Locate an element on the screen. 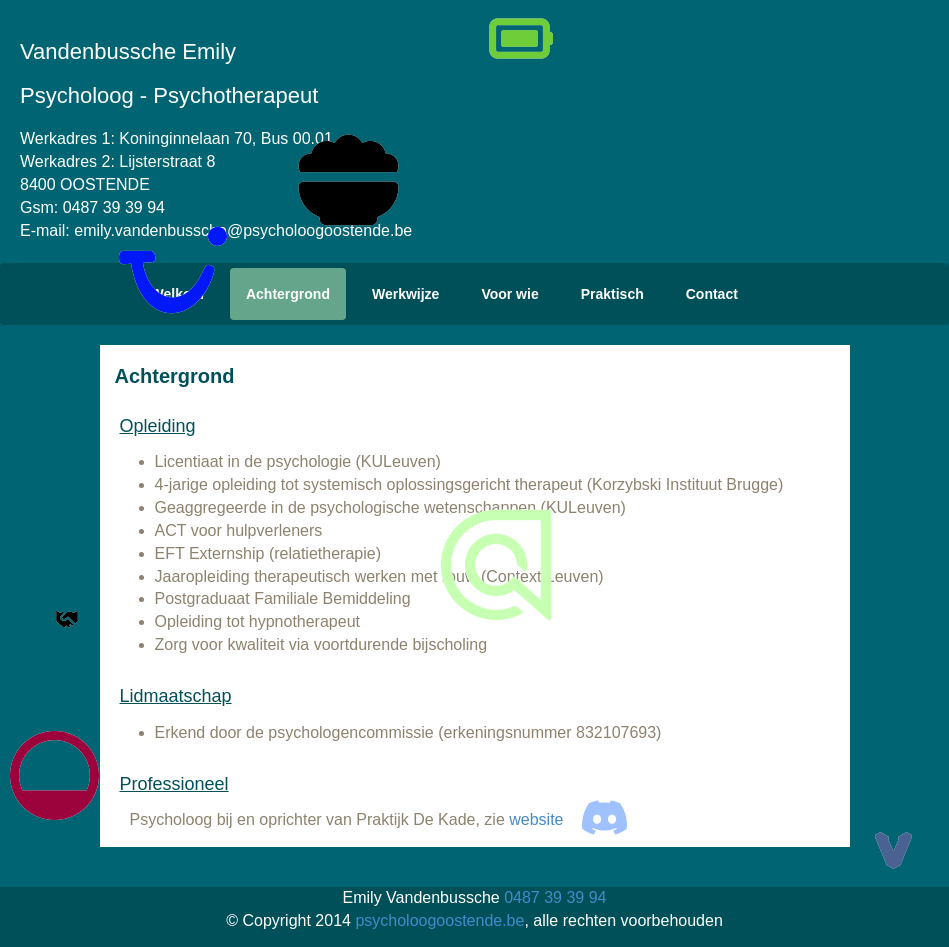 The image size is (949, 947). view food or meal options is located at coordinates (348, 181).